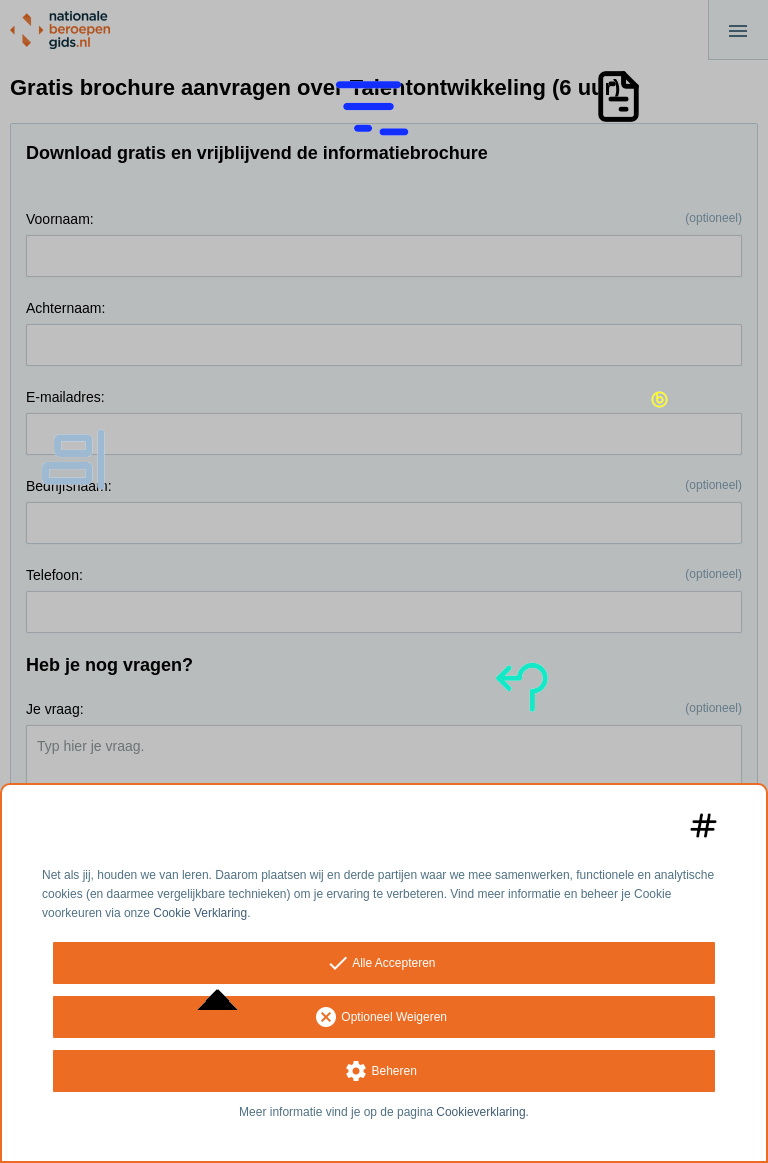 The height and width of the screenshot is (1163, 768). I want to click on beats audio brand logo, so click(659, 399).